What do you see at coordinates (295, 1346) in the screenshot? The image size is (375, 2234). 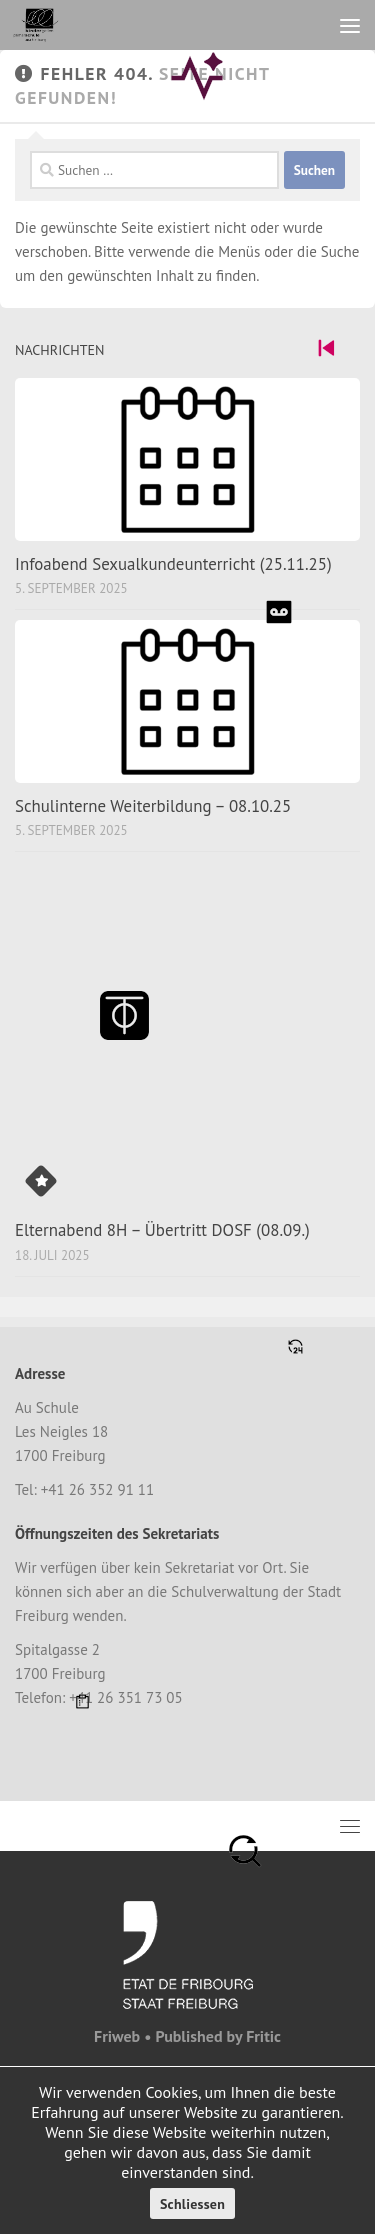 I see `indicates 24/7 availability or round-the-clock service` at bounding box center [295, 1346].